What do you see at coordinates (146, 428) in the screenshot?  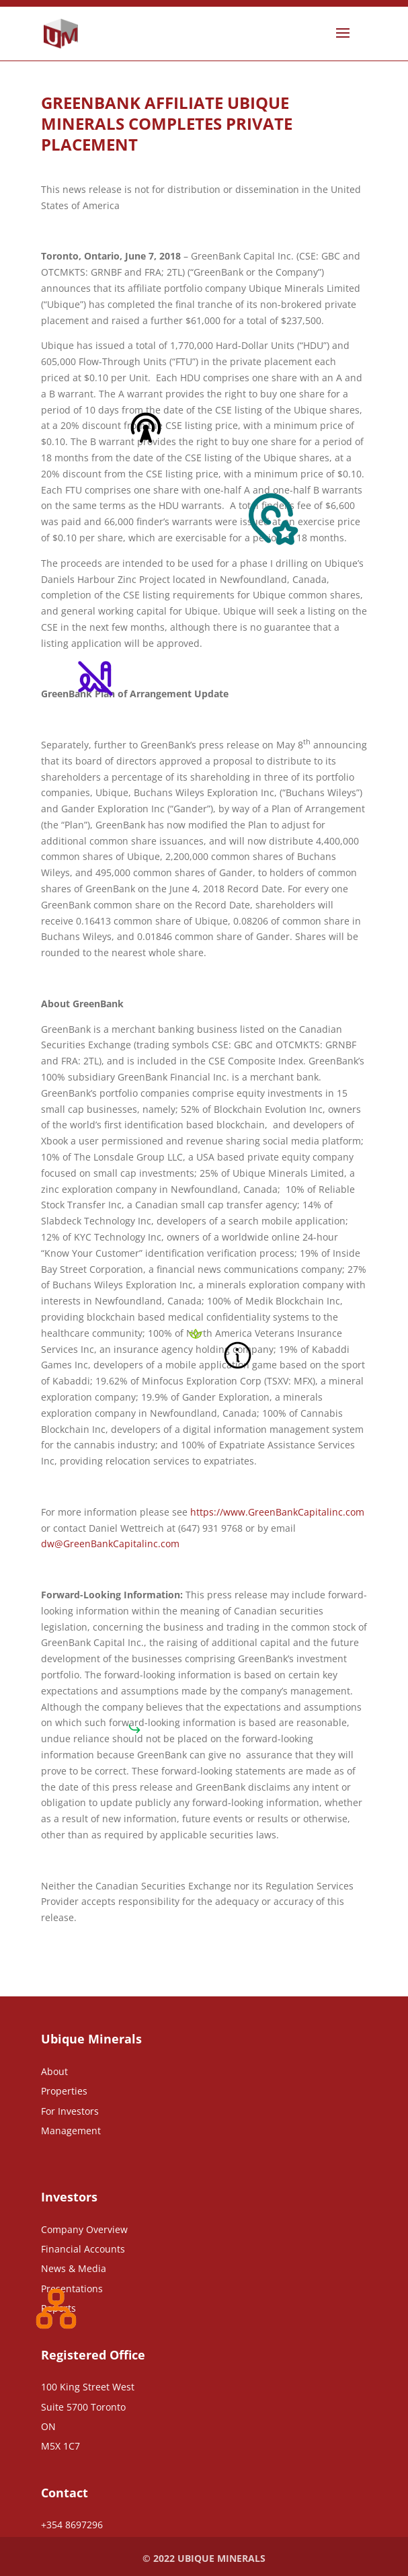 I see `access broadcast or radio tower settings` at bounding box center [146, 428].